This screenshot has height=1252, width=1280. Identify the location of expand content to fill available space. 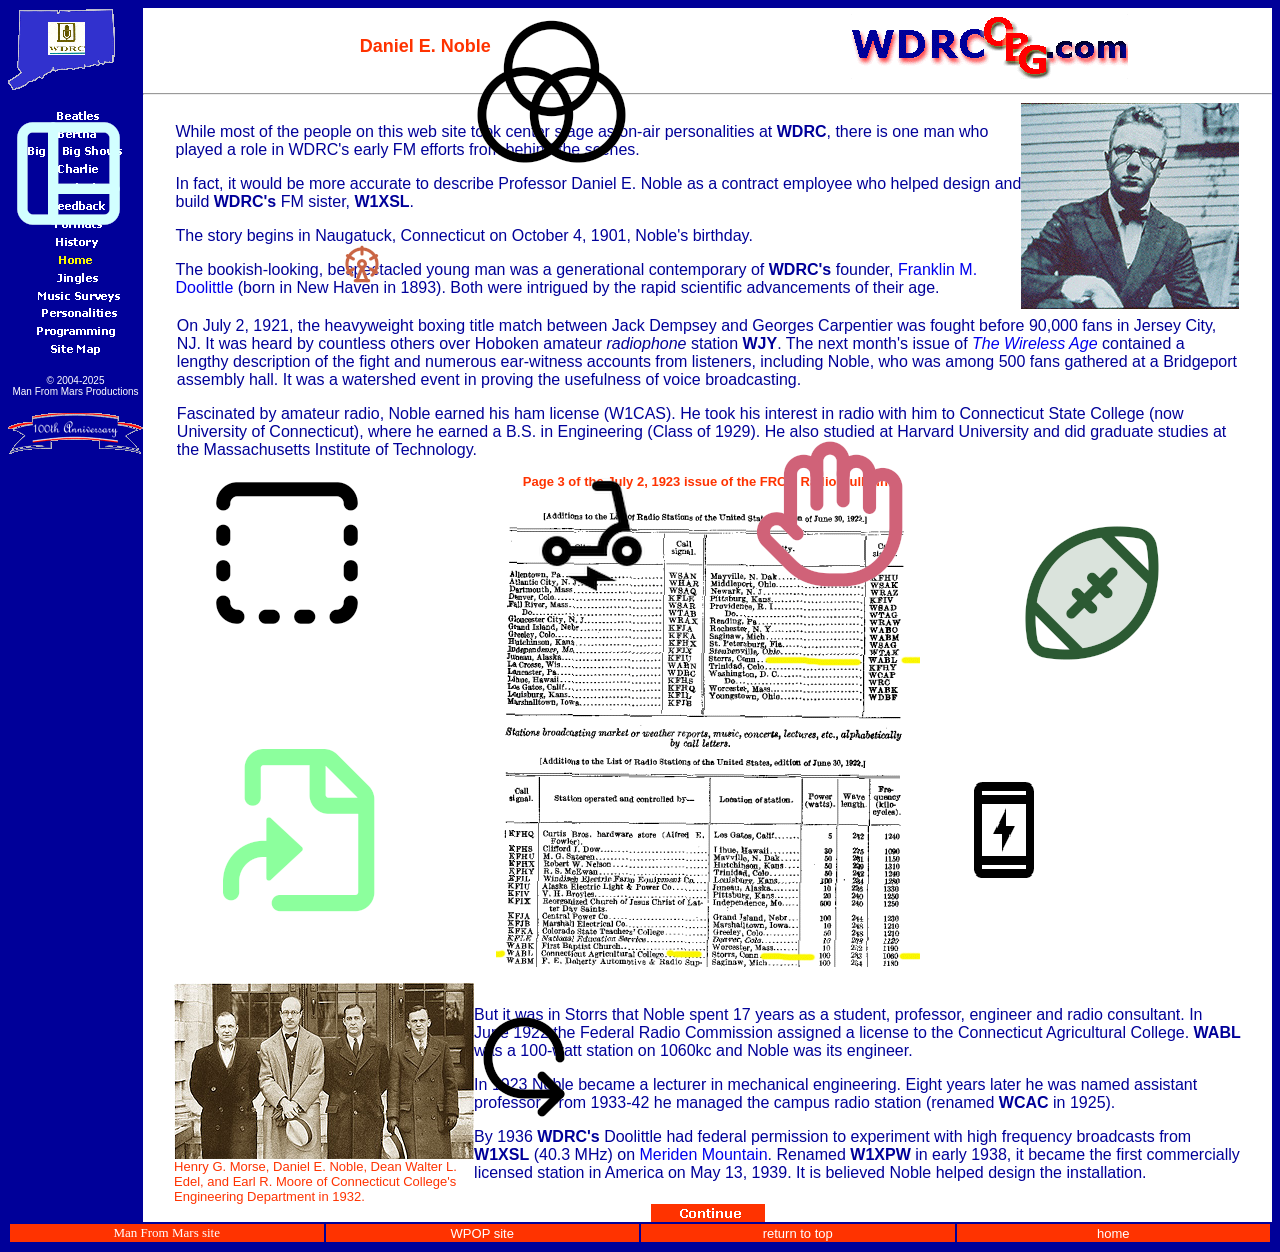
(287, 553).